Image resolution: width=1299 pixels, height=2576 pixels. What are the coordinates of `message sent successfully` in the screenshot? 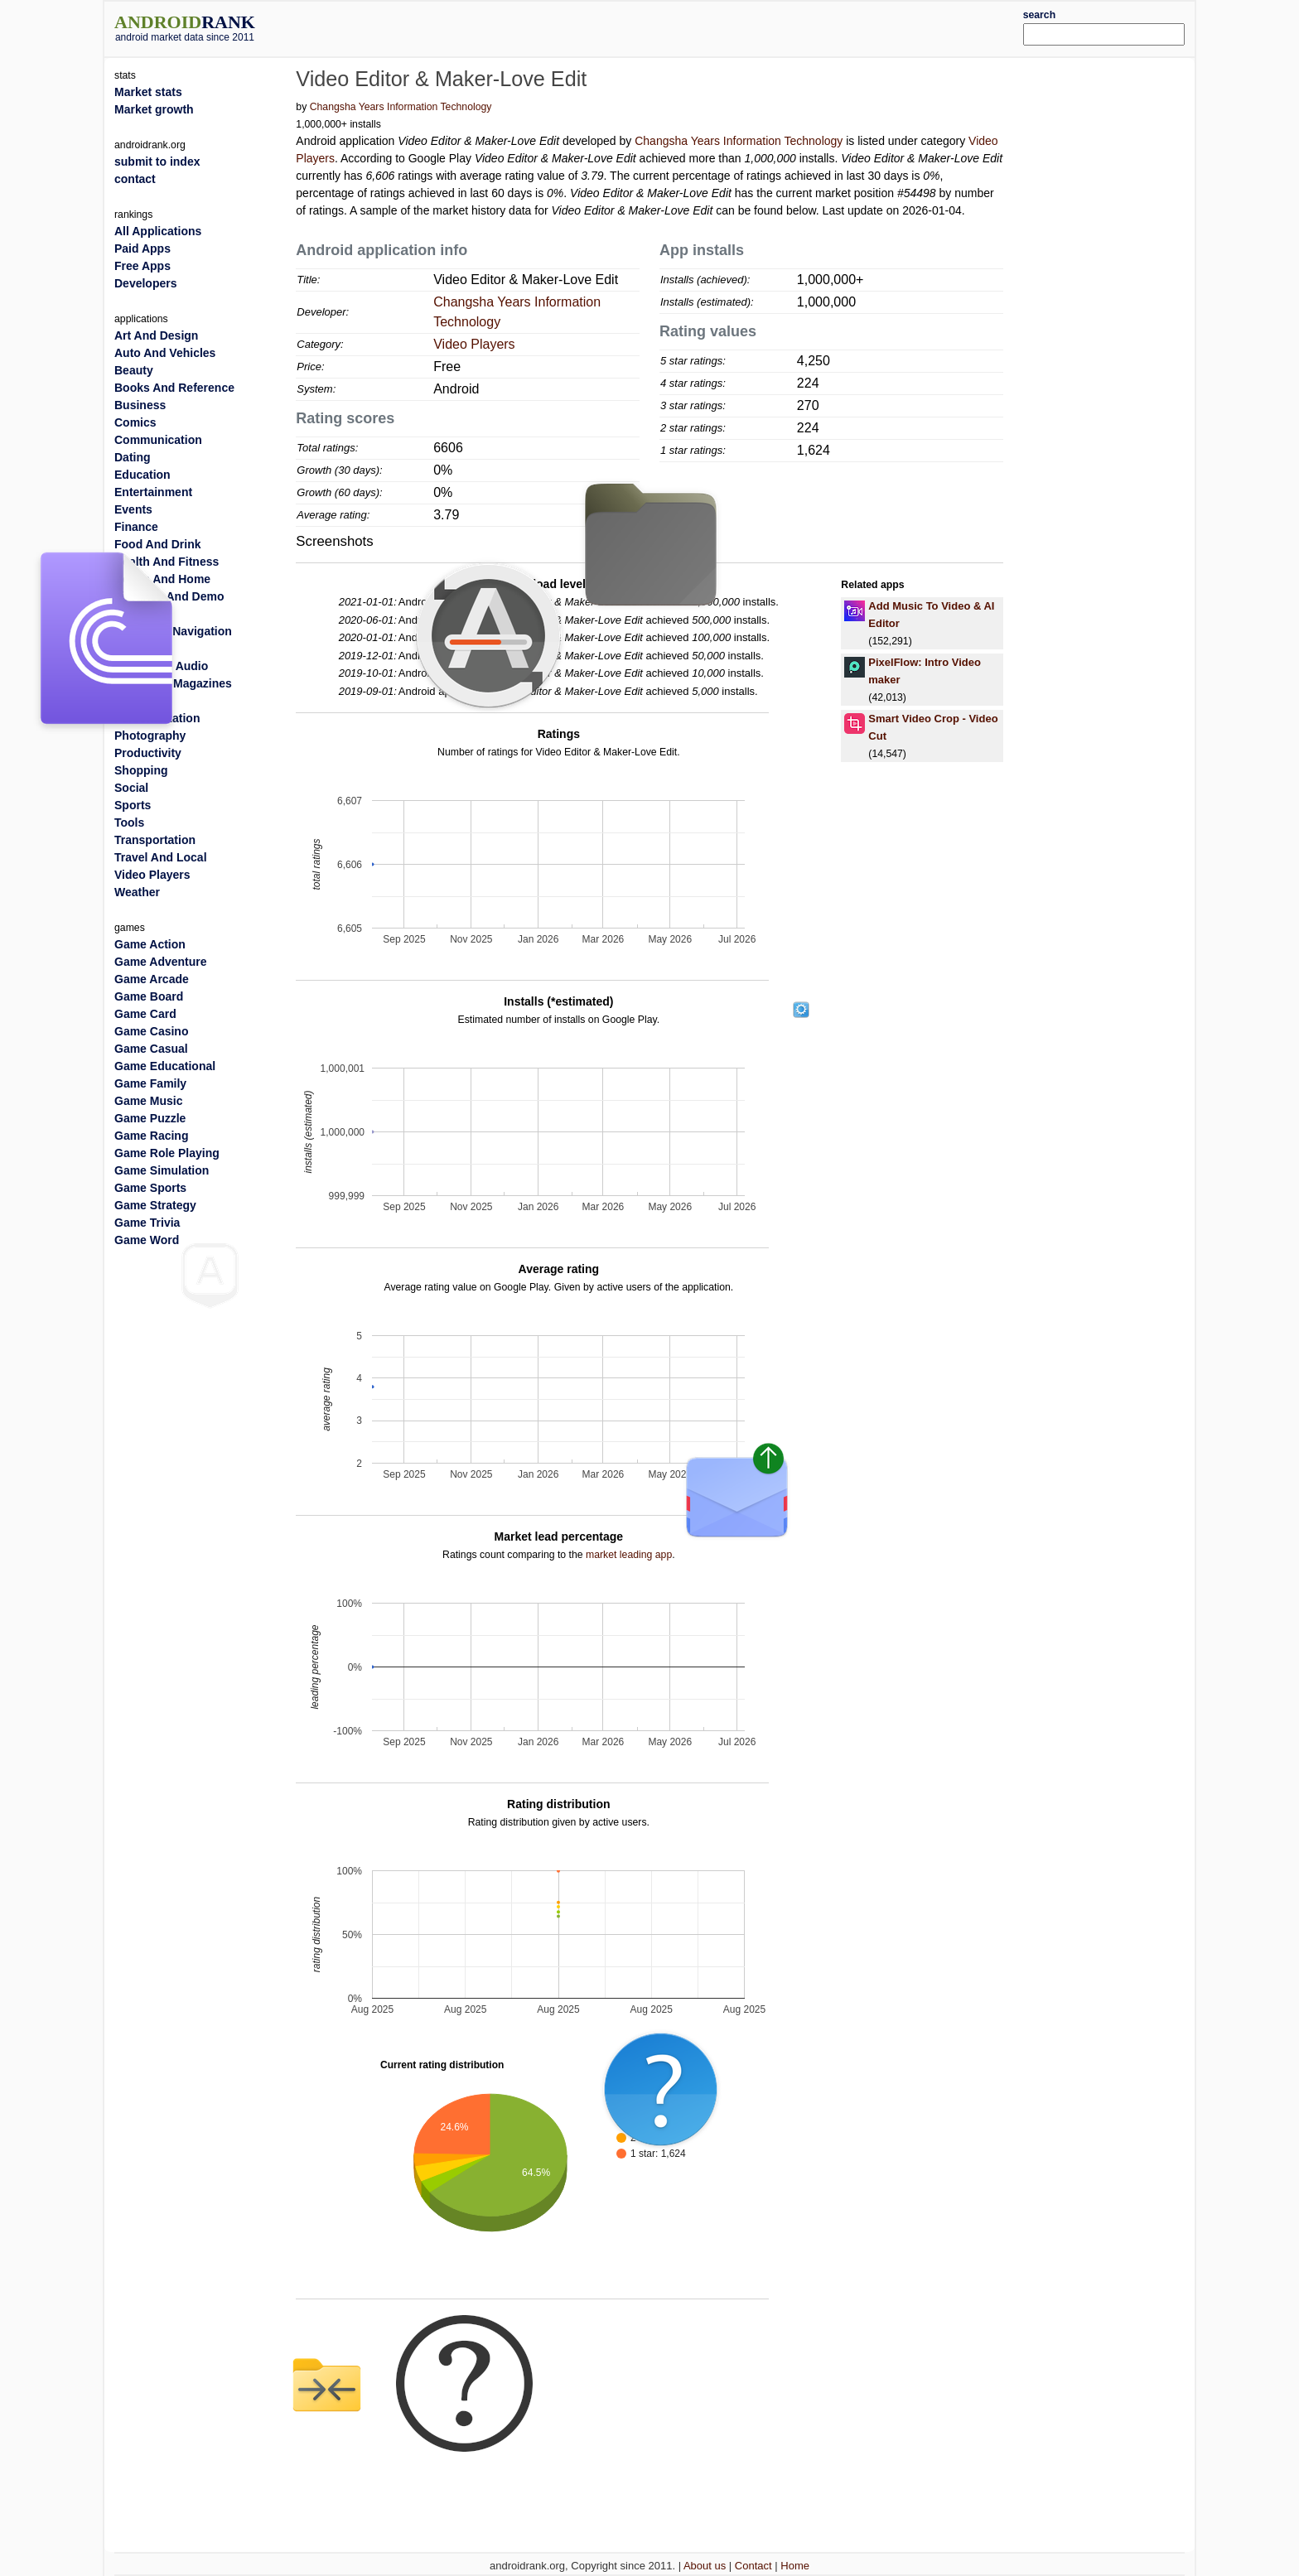 It's located at (736, 1497).